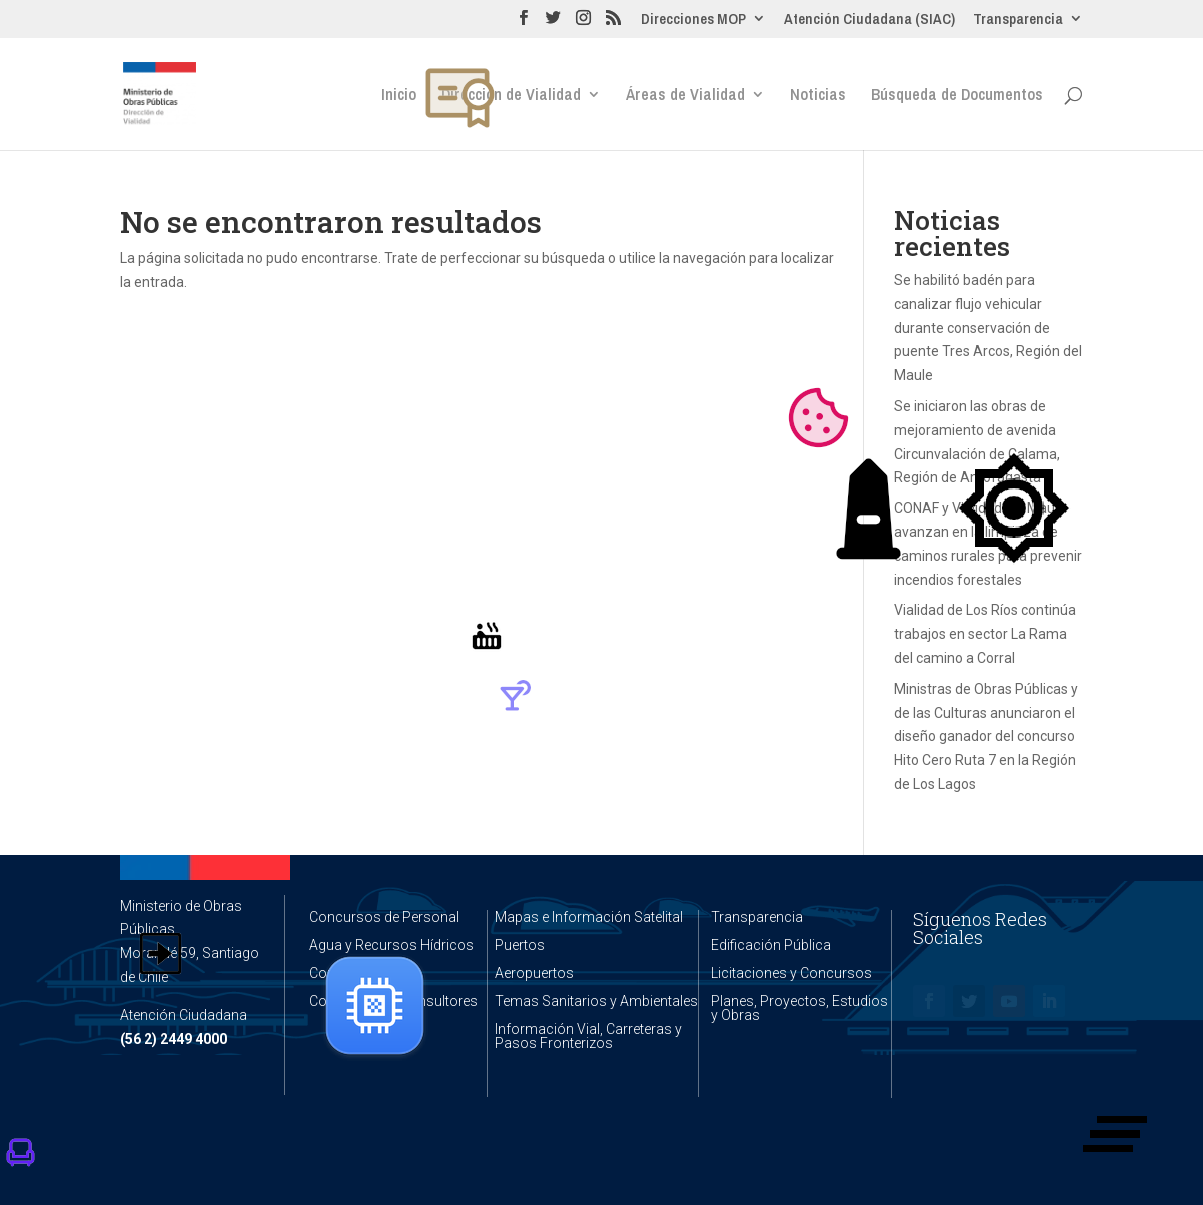  Describe the element at coordinates (514, 697) in the screenshot. I see `browse cocktail recipes or drink menu` at that location.